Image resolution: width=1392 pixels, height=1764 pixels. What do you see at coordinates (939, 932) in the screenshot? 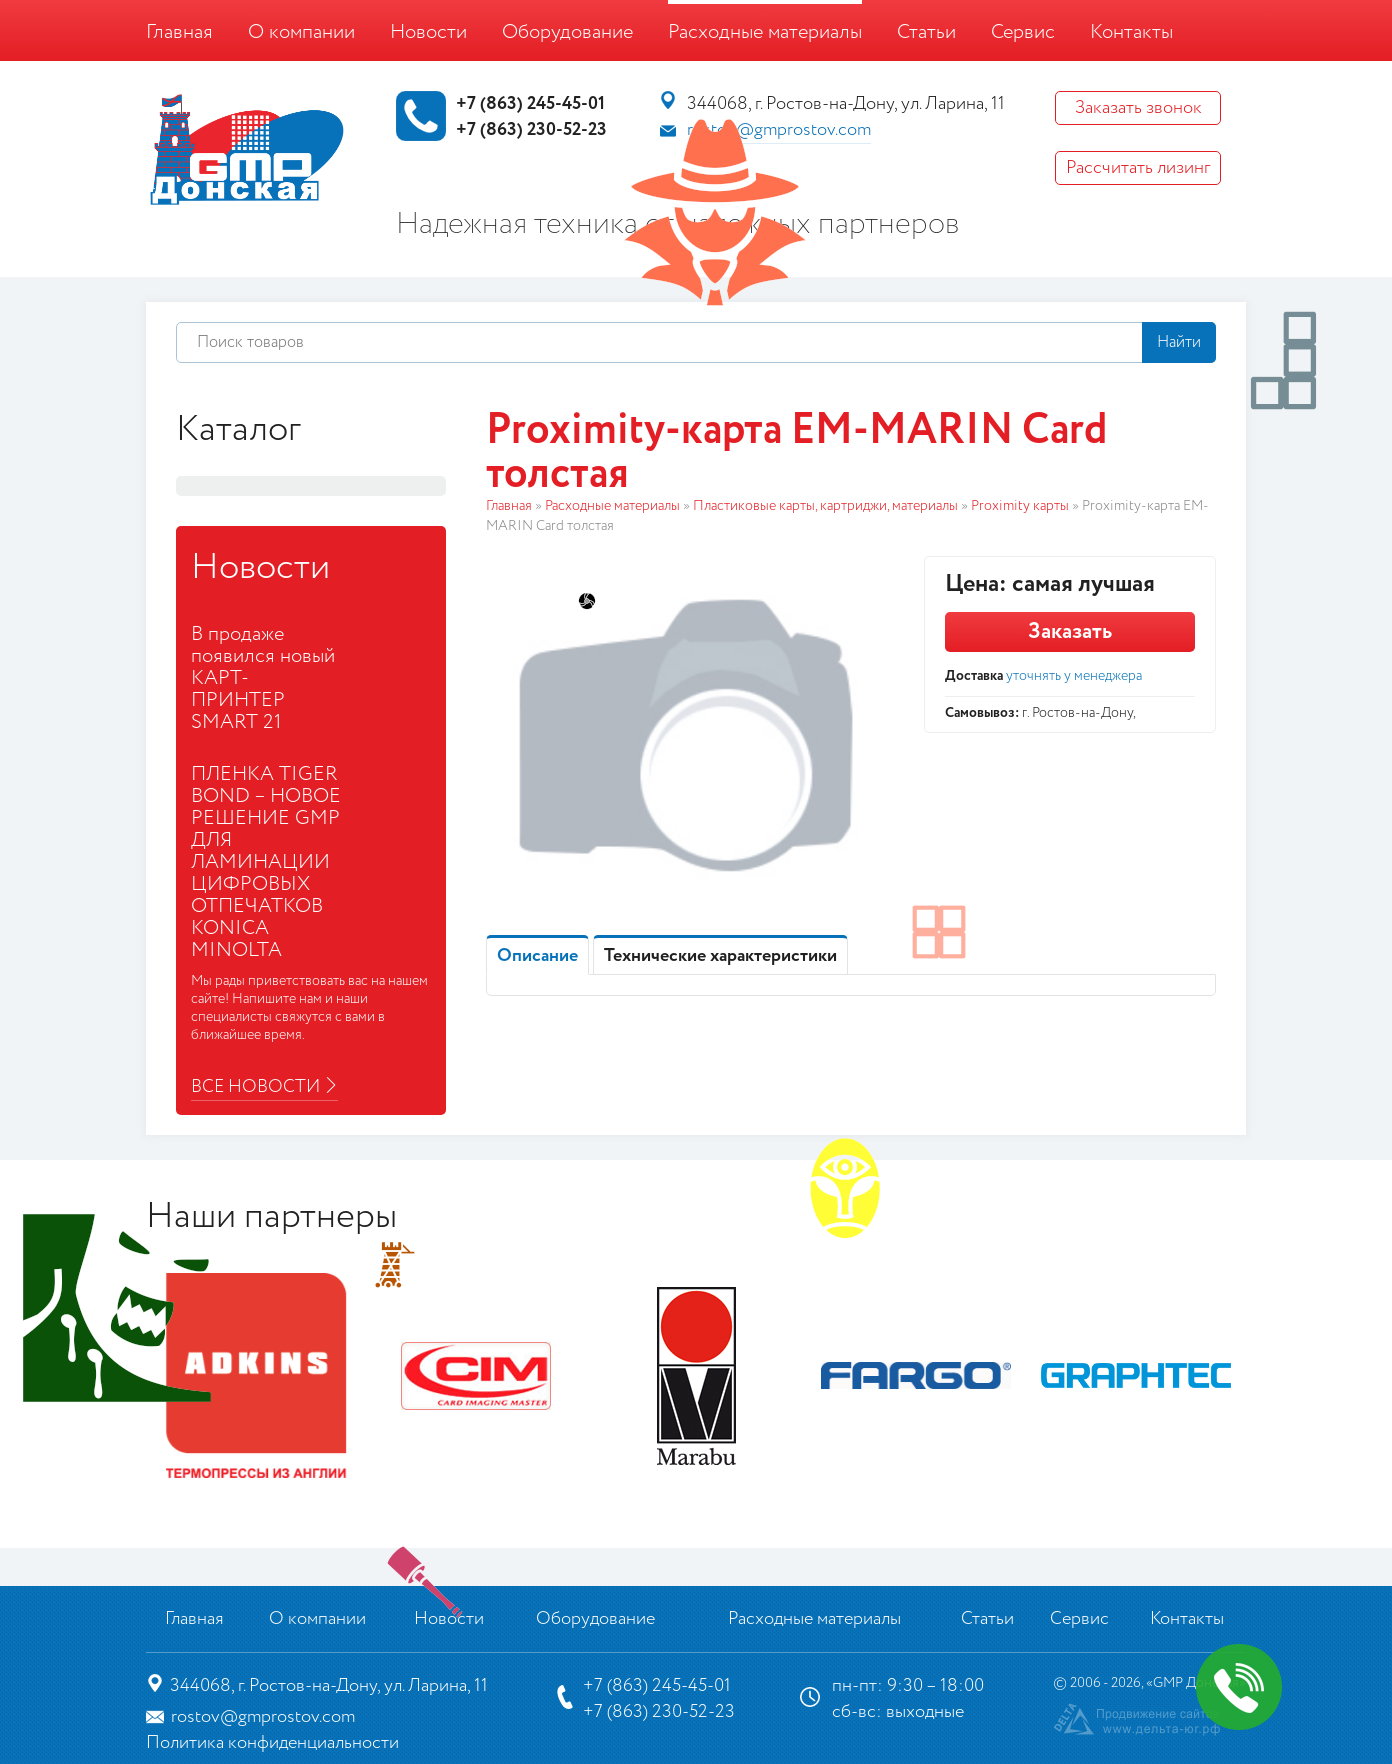
I see `place a brick or building block` at bounding box center [939, 932].